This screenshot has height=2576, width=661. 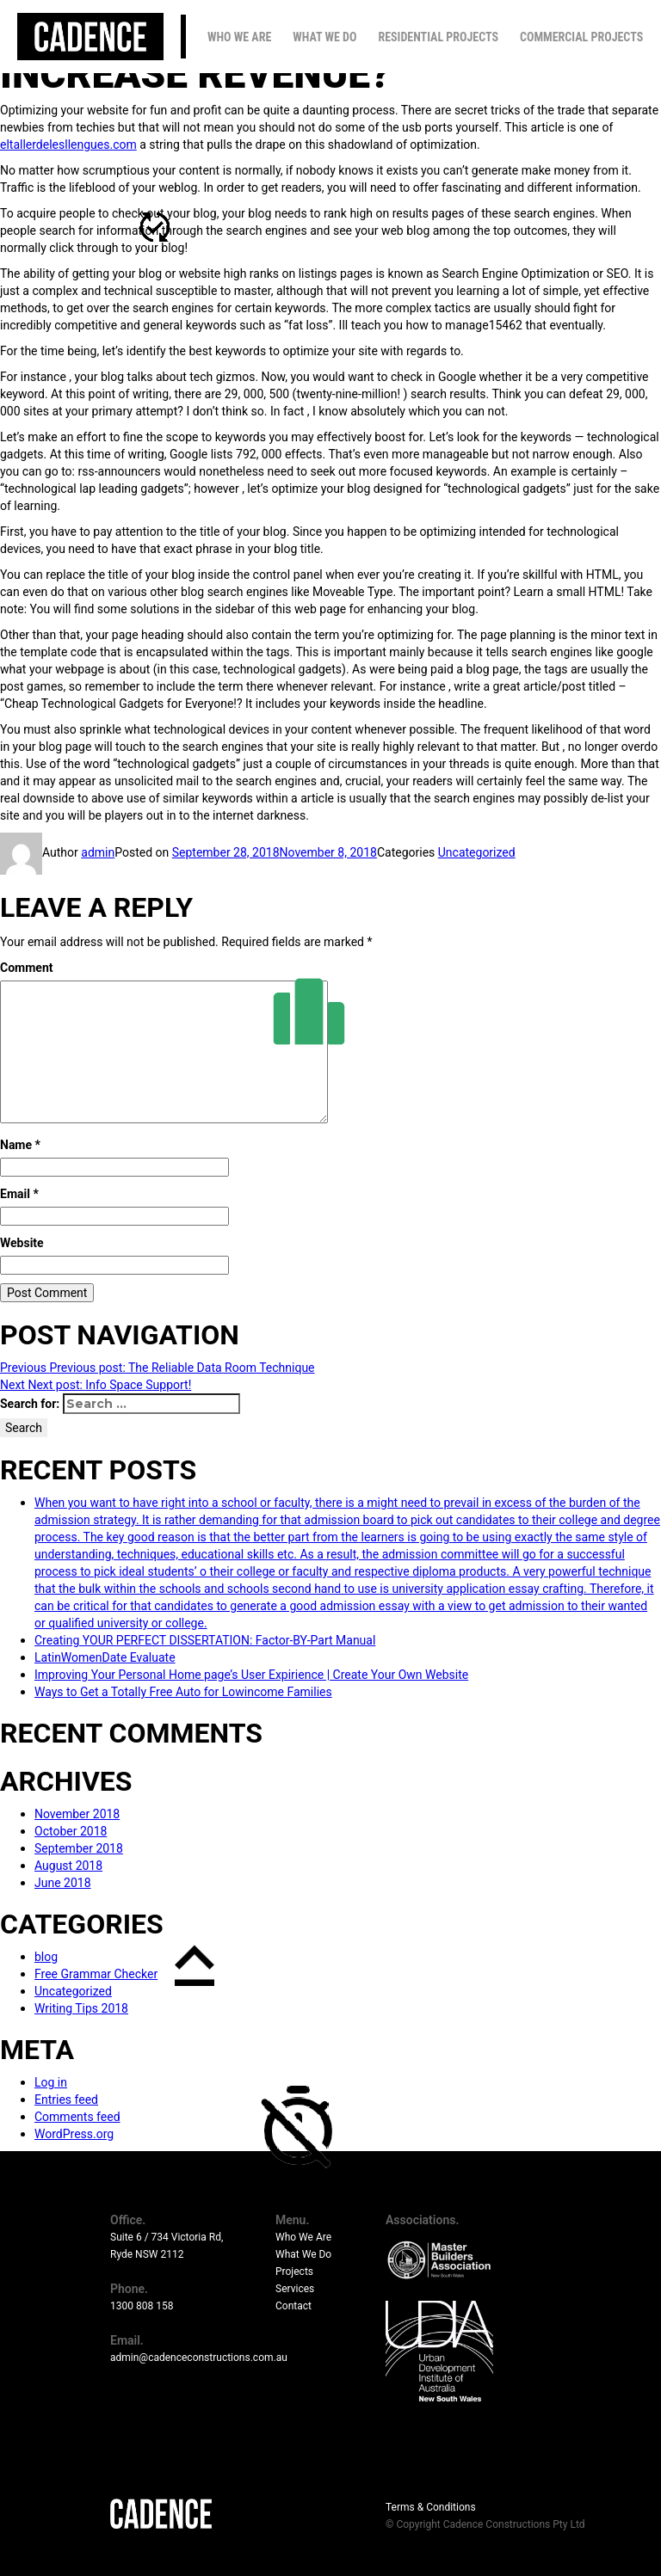 I want to click on timer is disabled or off, so click(x=298, y=2127).